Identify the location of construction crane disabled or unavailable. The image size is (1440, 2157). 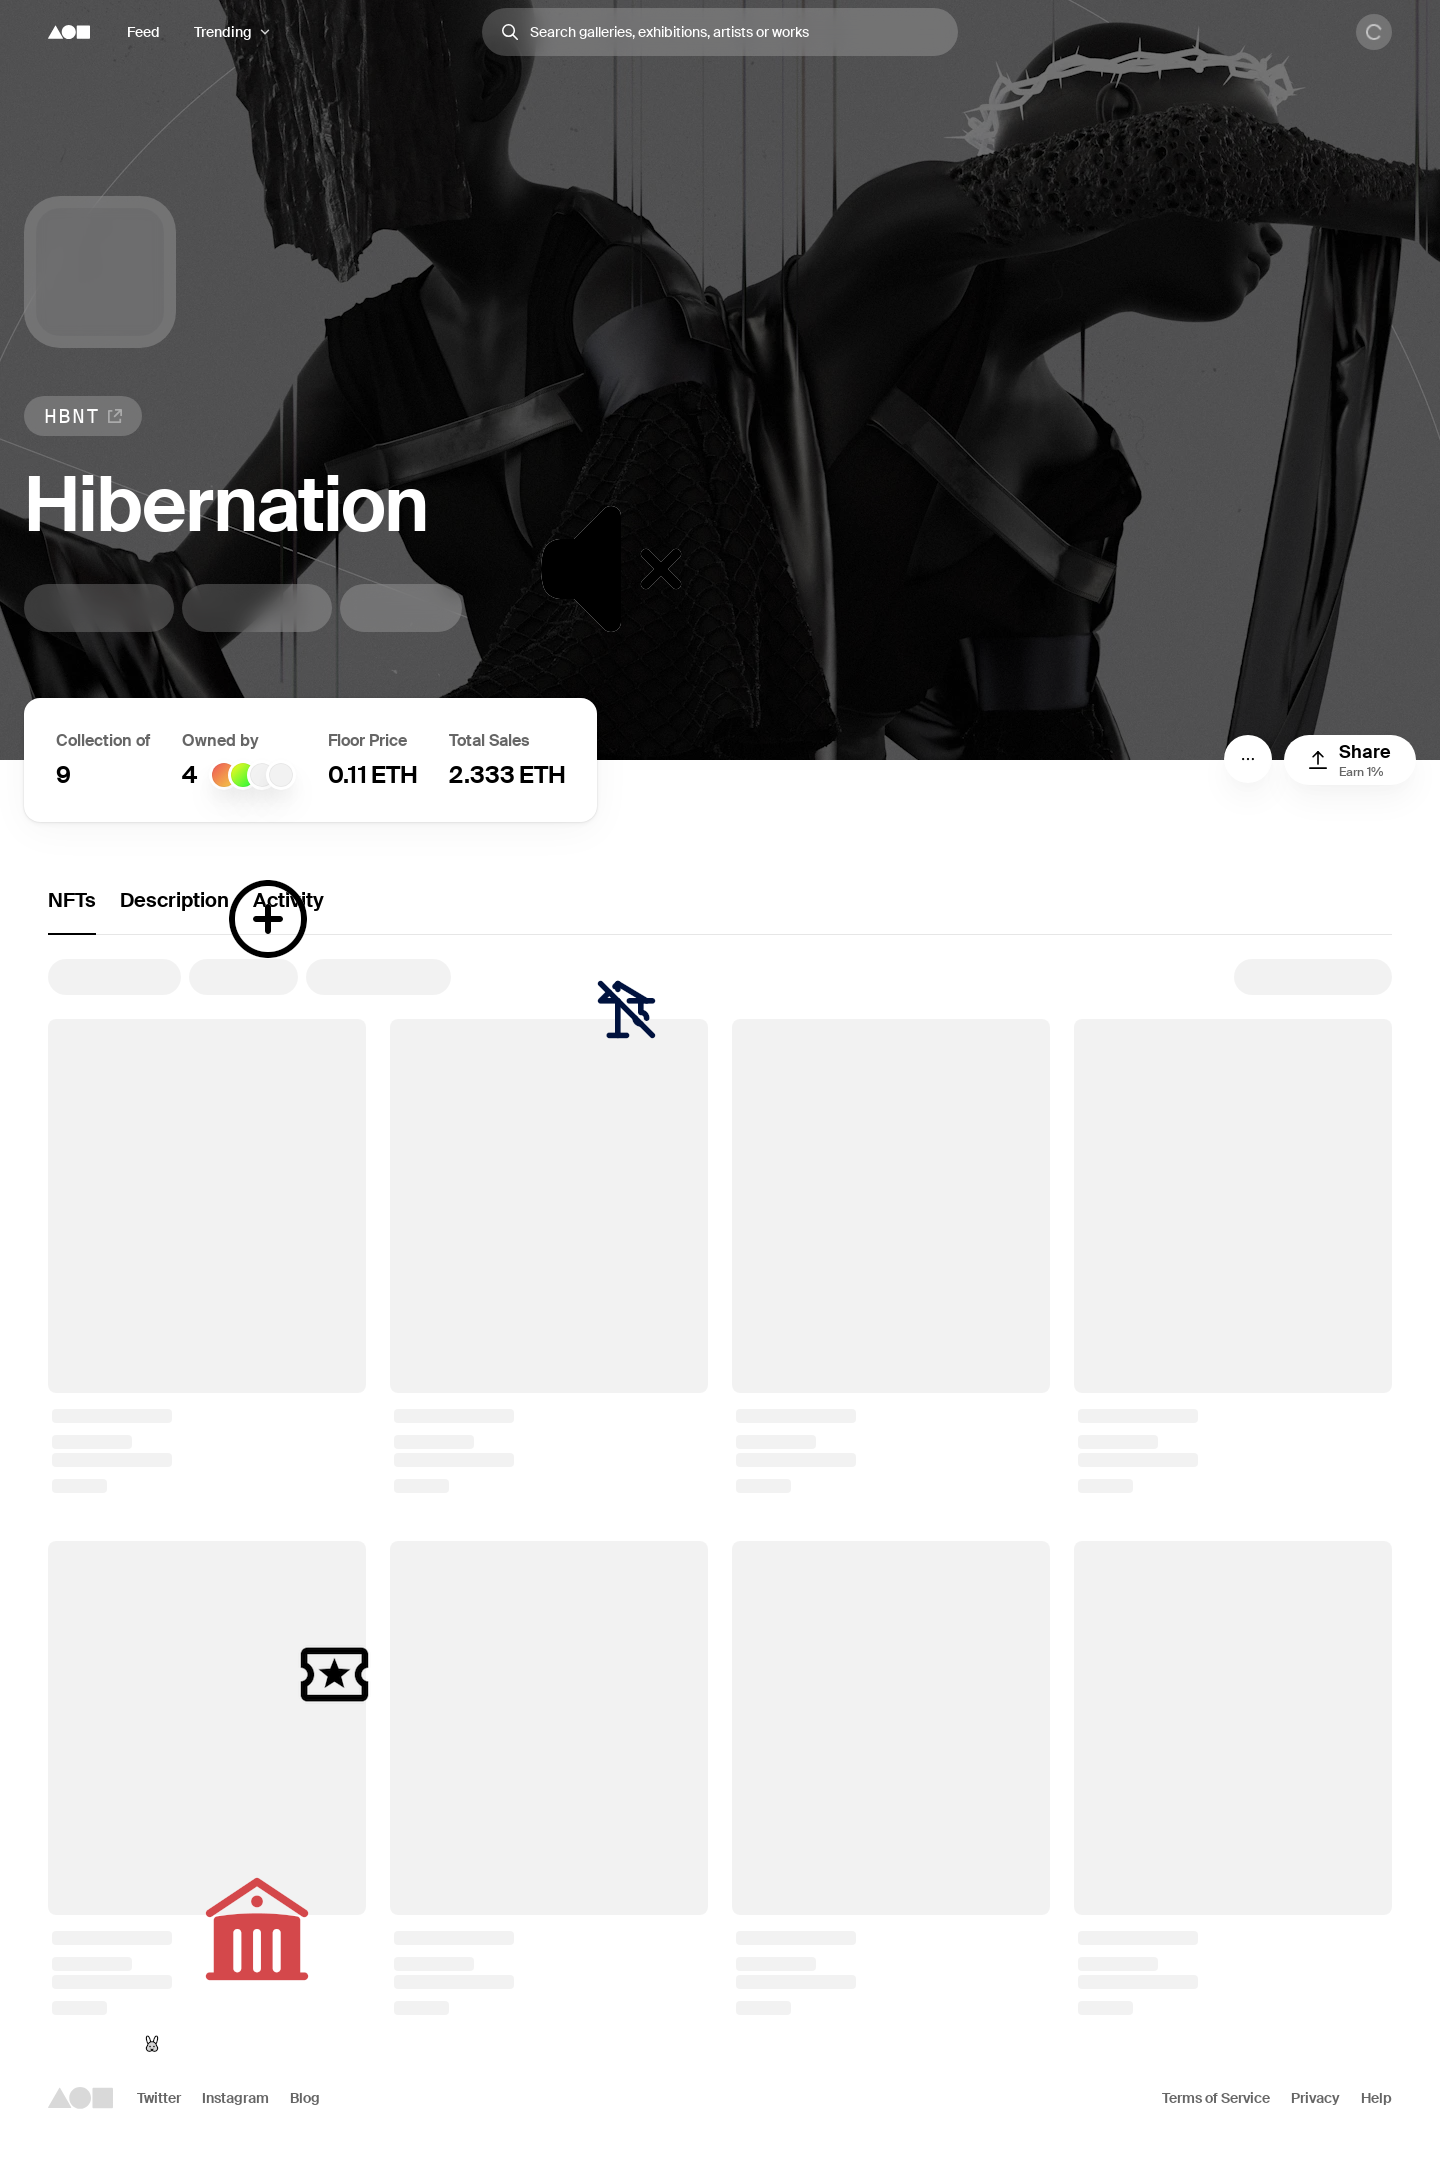
(626, 1009).